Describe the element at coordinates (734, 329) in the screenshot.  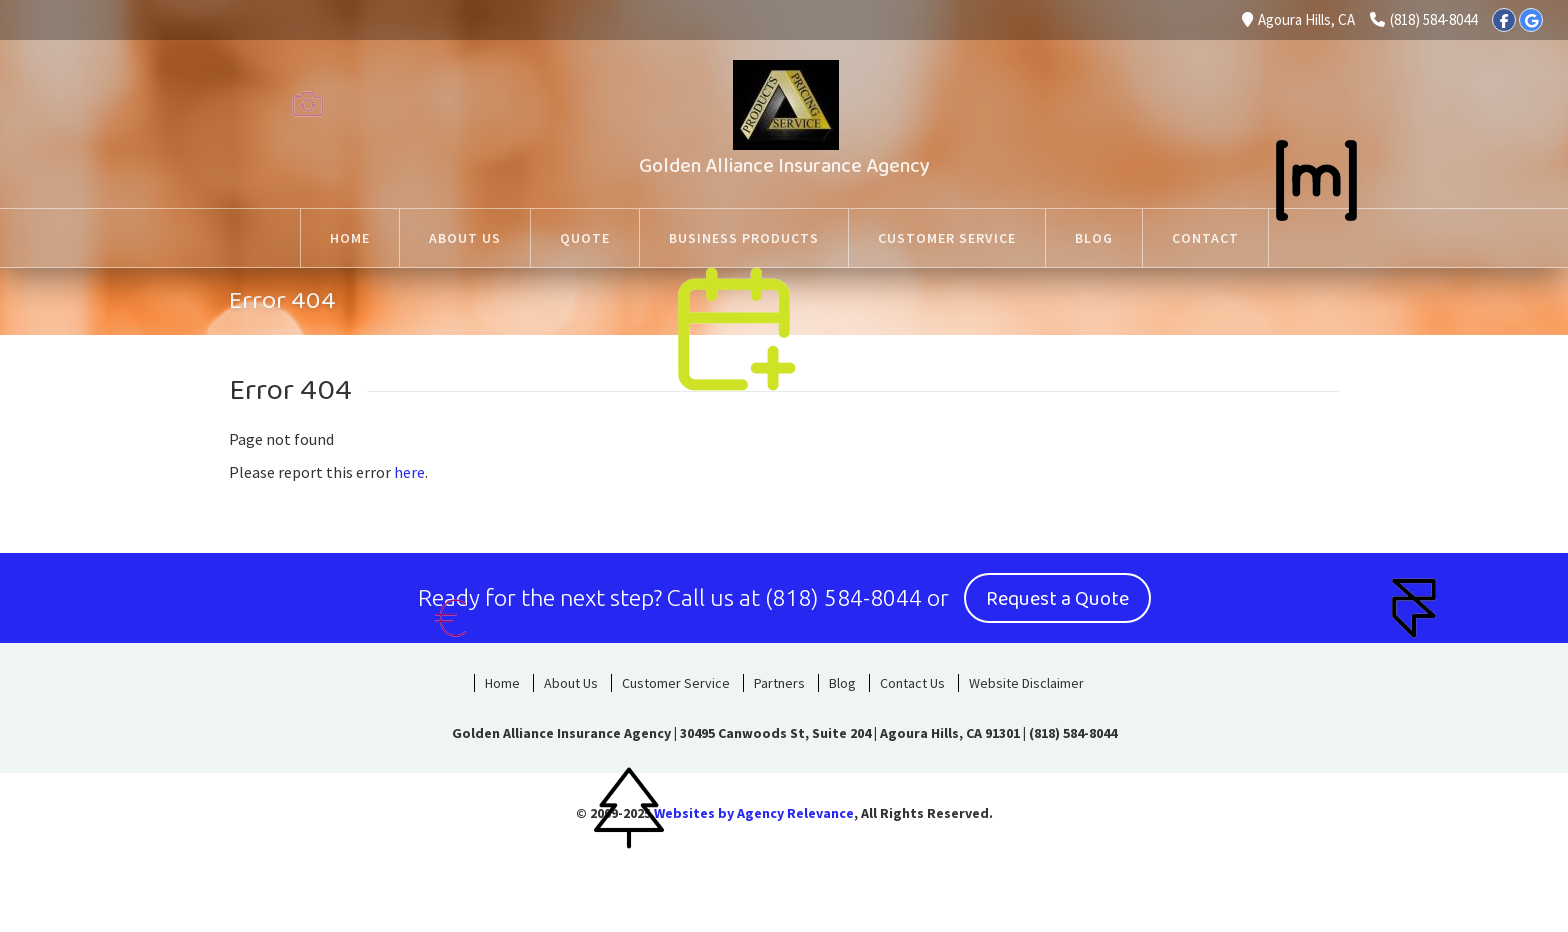
I see `add a new event to your calendar` at that location.